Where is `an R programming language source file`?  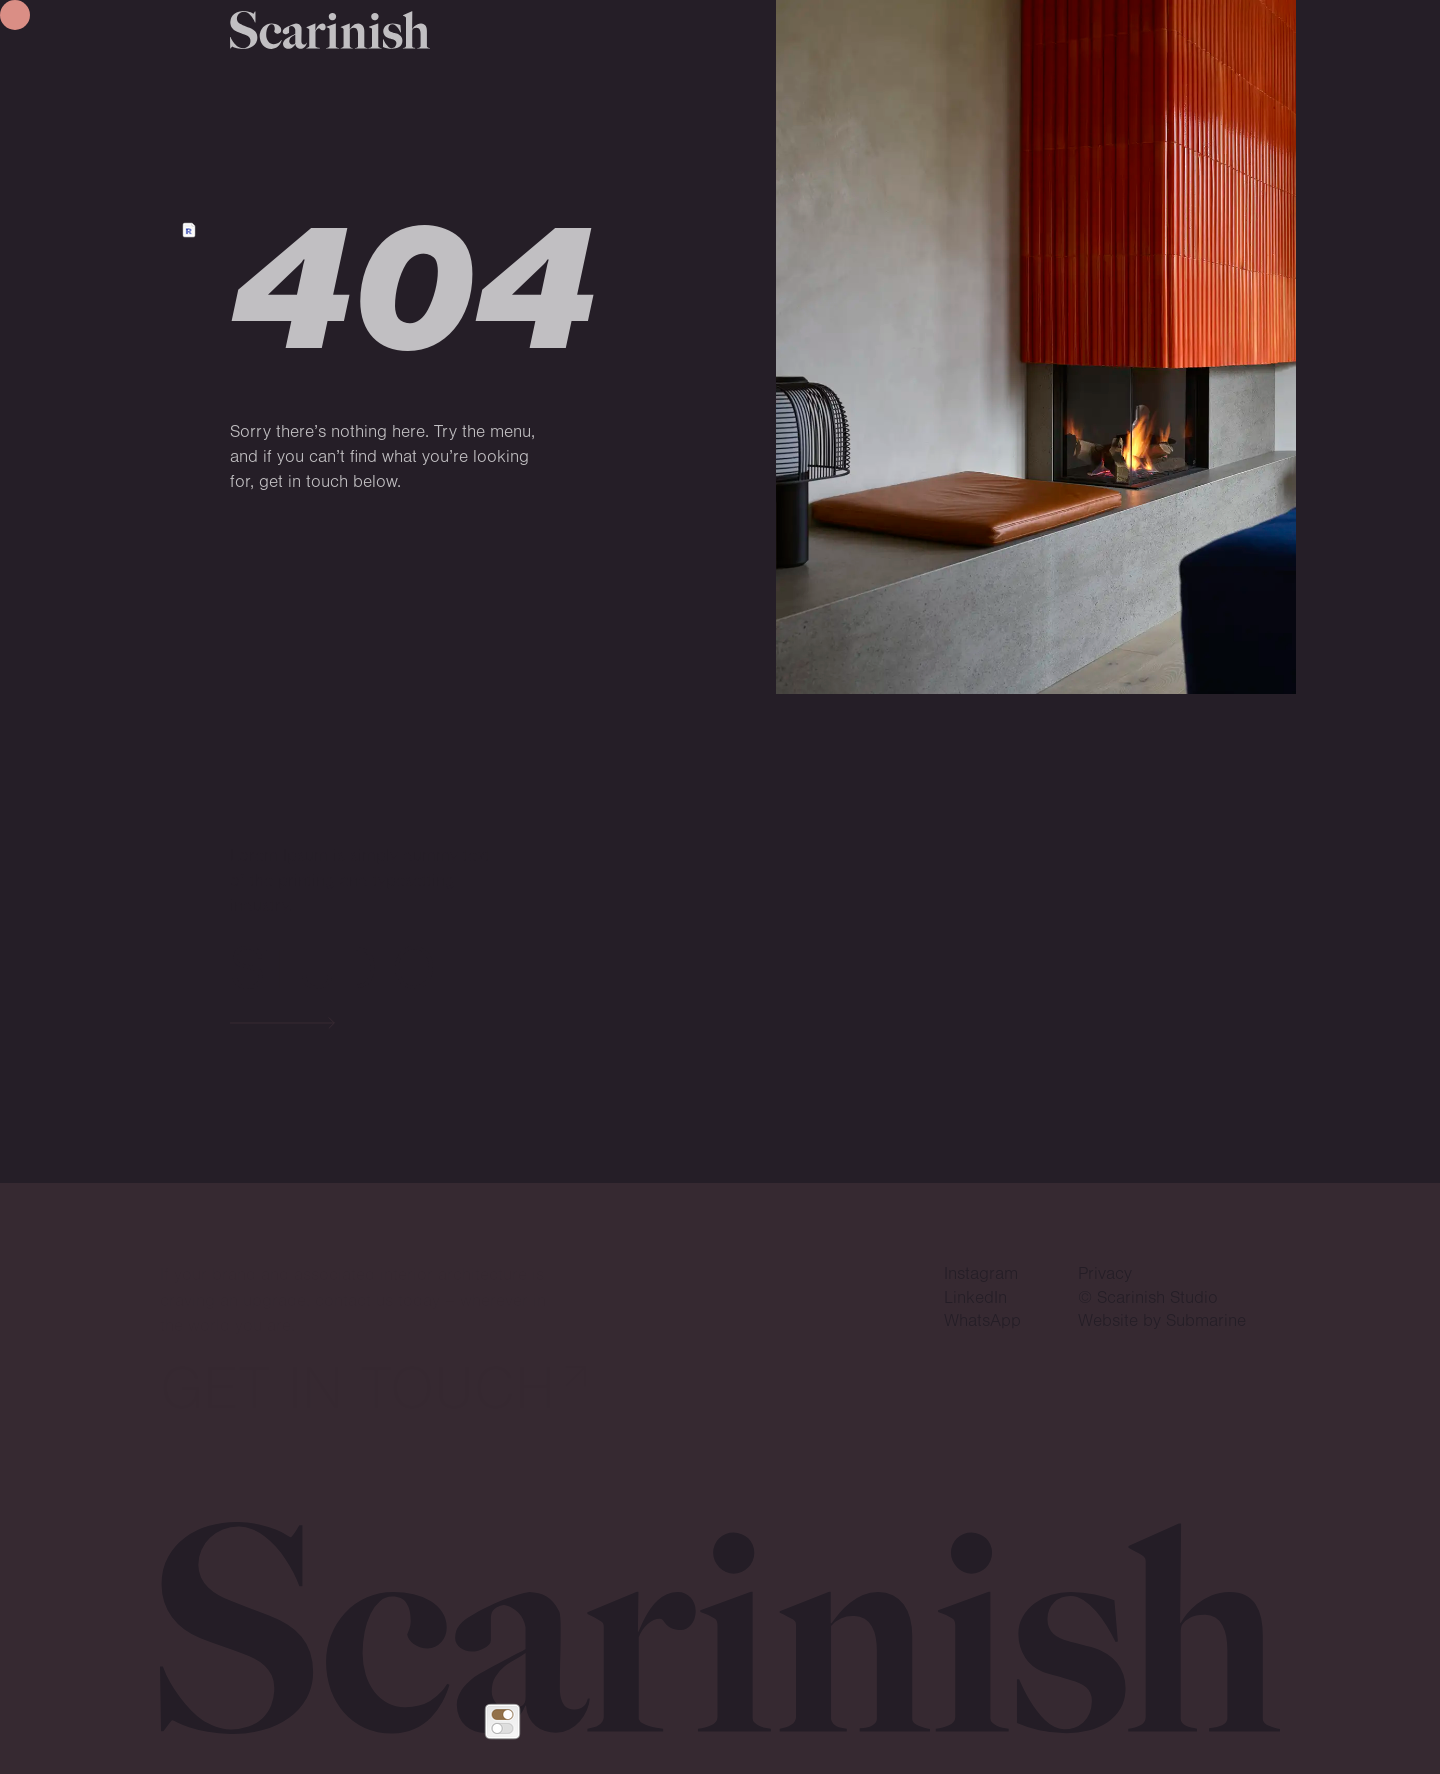
an R programming language source file is located at coordinates (189, 230).